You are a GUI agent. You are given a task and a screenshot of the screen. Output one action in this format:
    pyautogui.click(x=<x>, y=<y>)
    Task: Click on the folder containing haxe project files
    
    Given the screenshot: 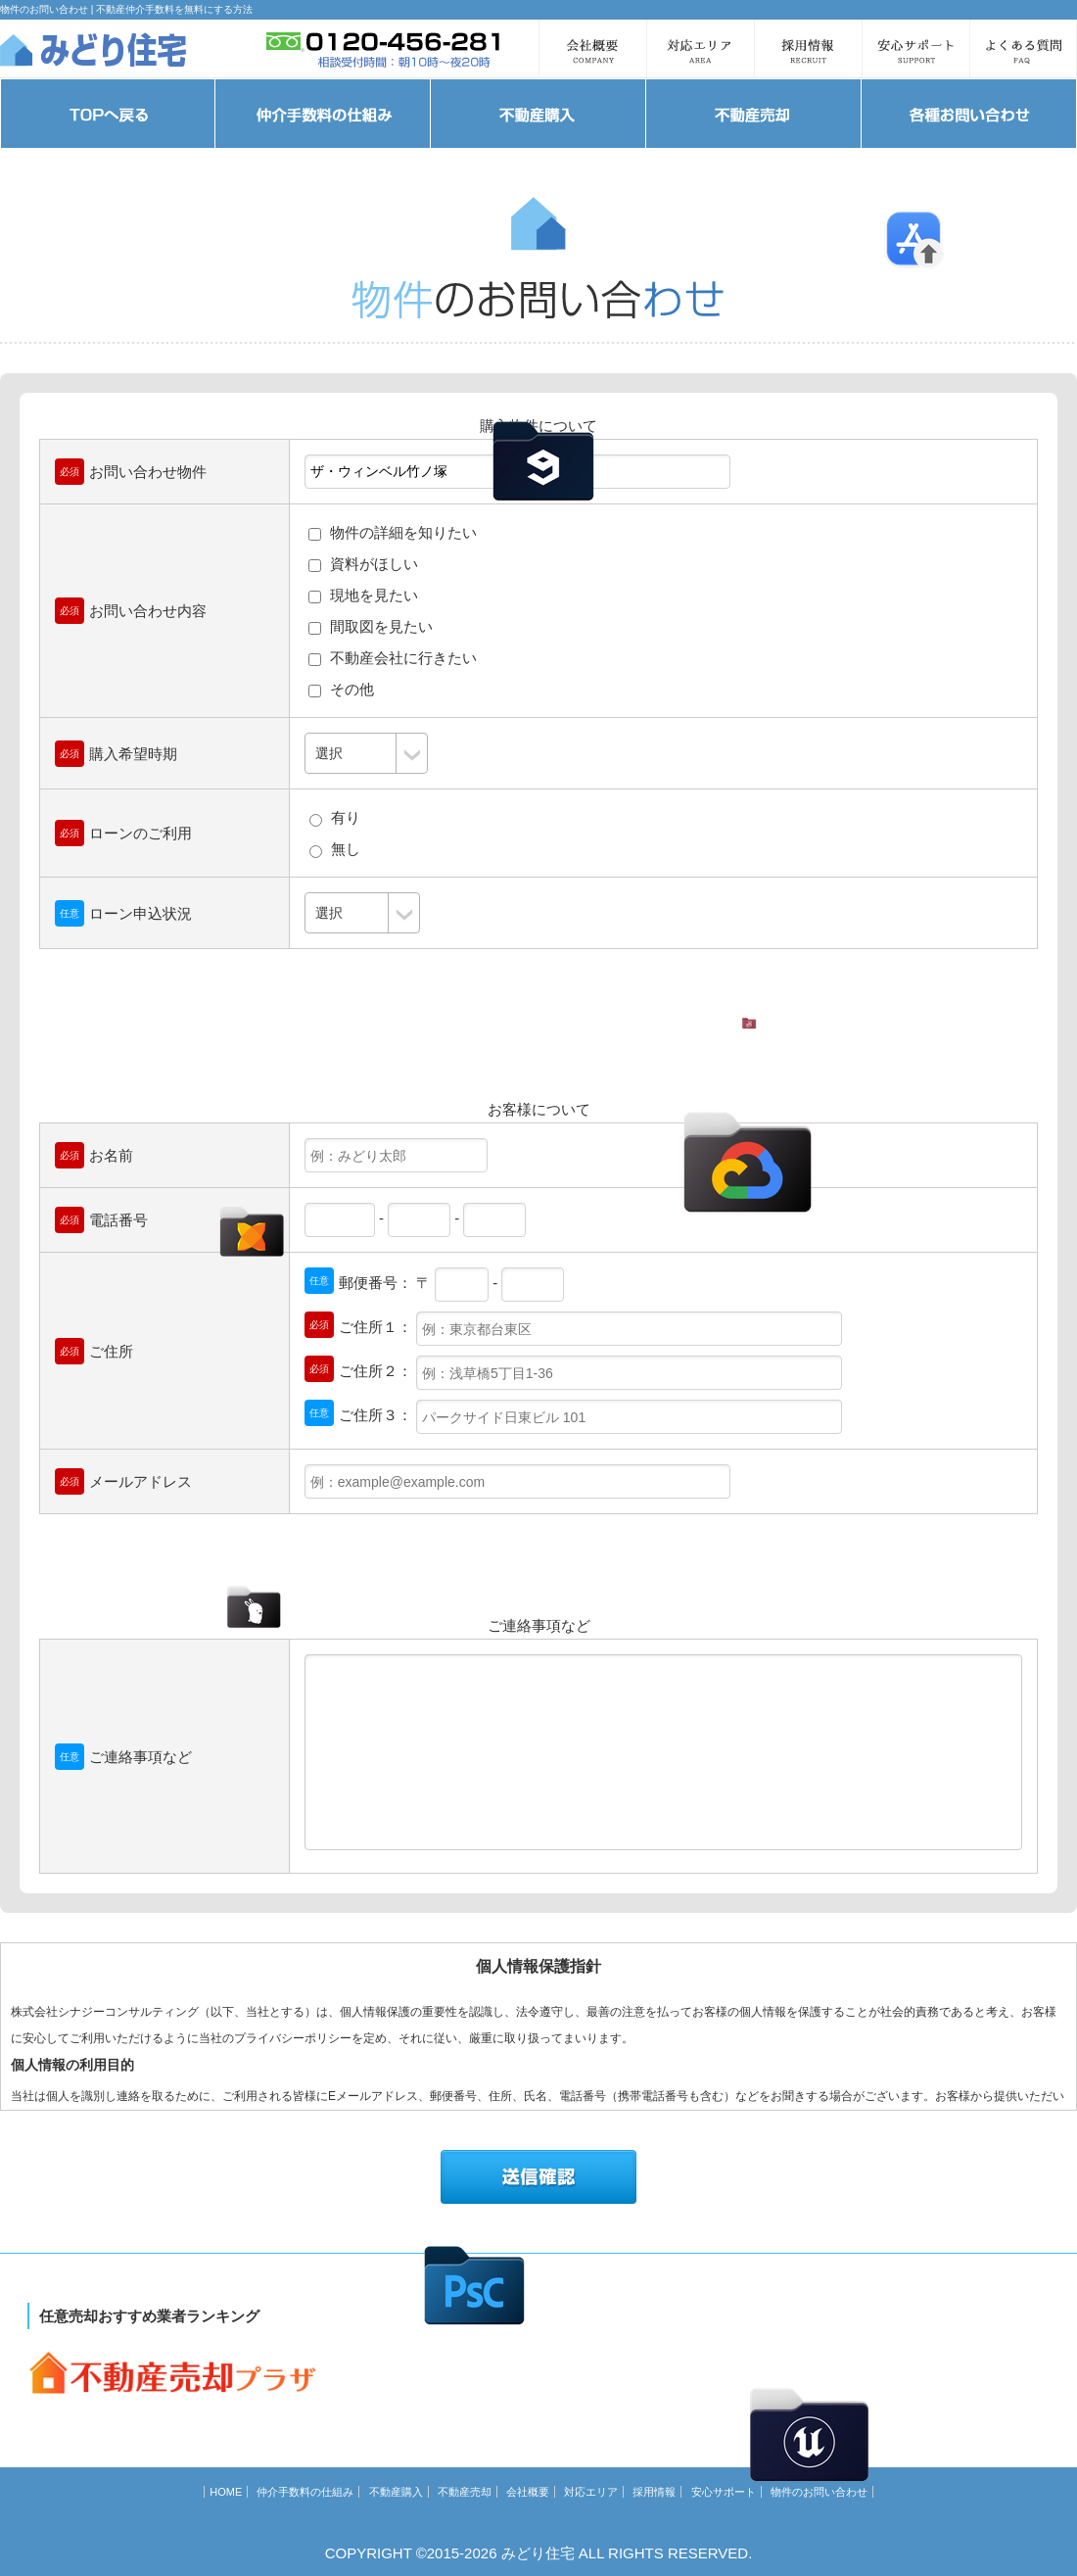 What is the action you would take?
    pyautogui.click(x=252, y=1233)
    